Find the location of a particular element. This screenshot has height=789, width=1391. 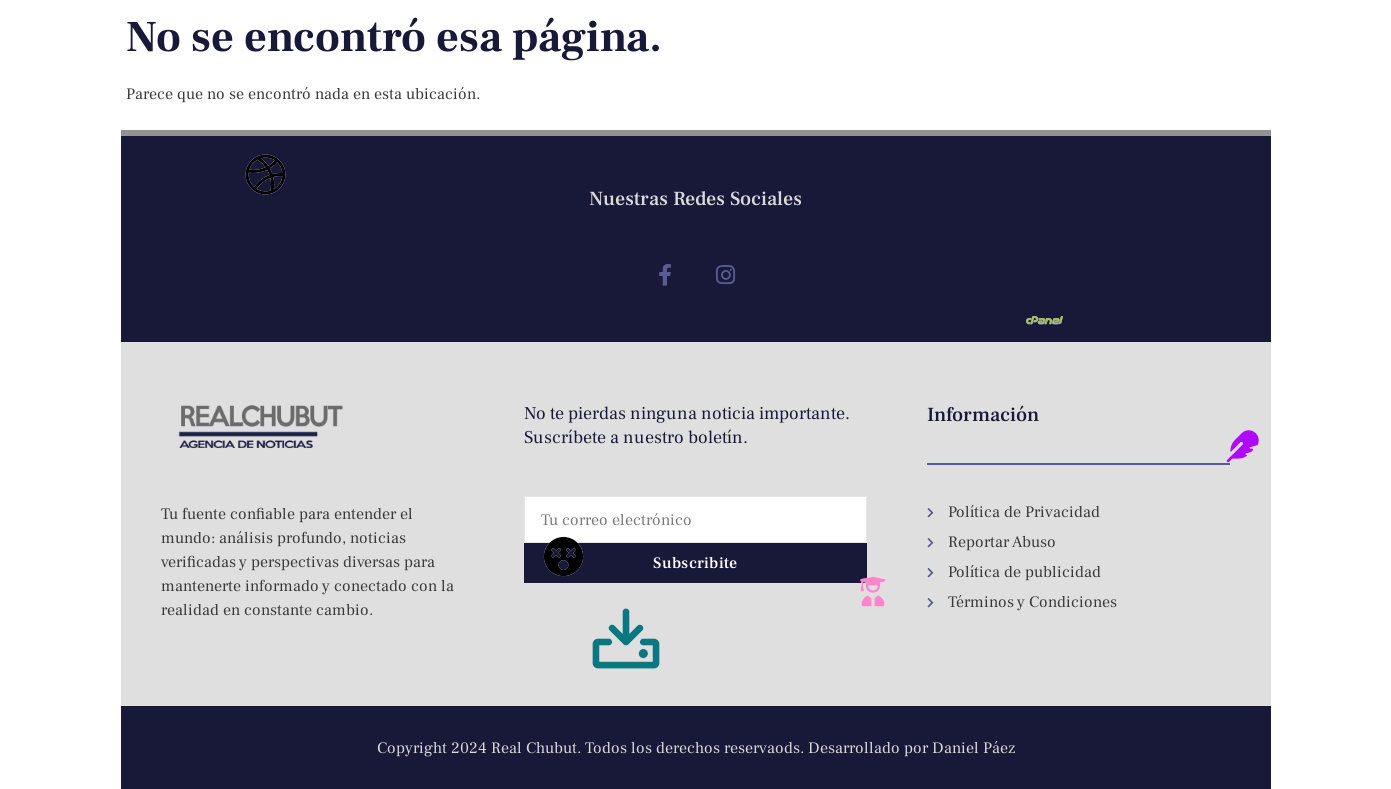

compose a new message or post is located at coordinates (1242, 446).